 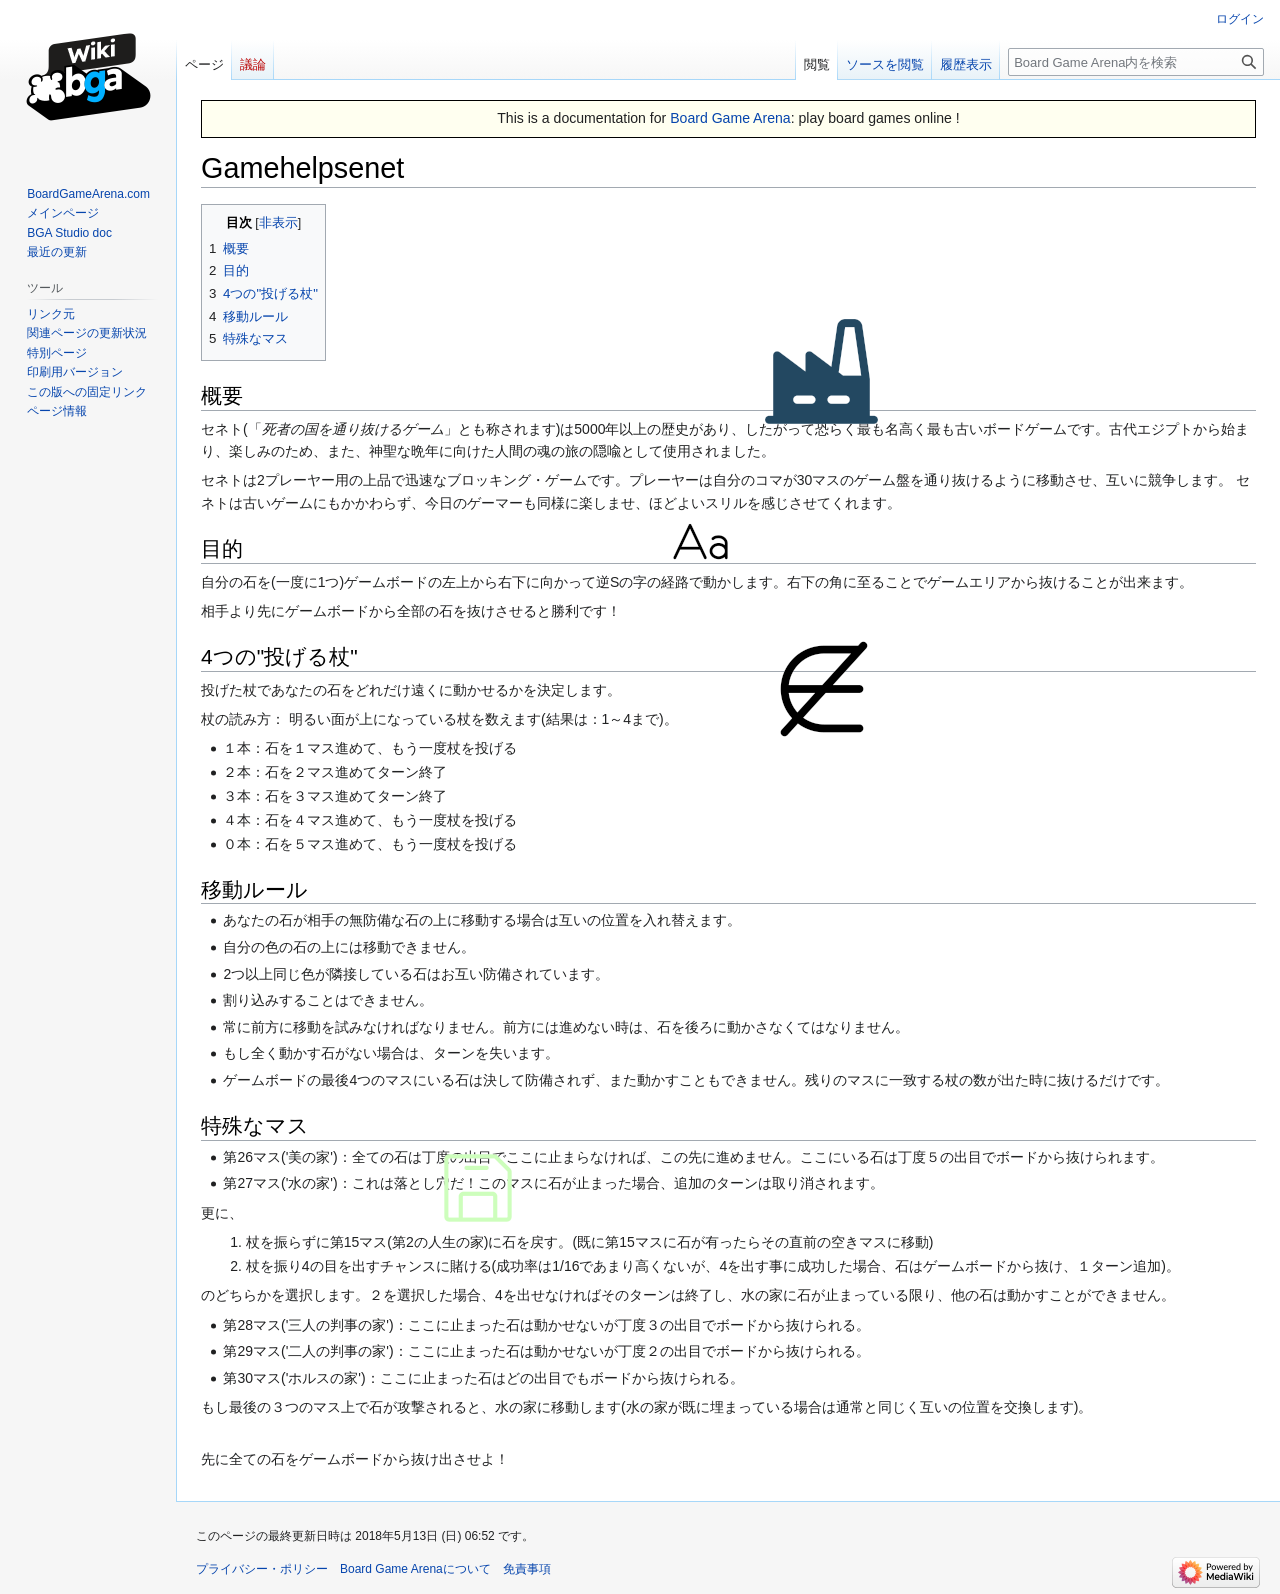 I want to click on save current file or document, so click(x=478, y=1188).